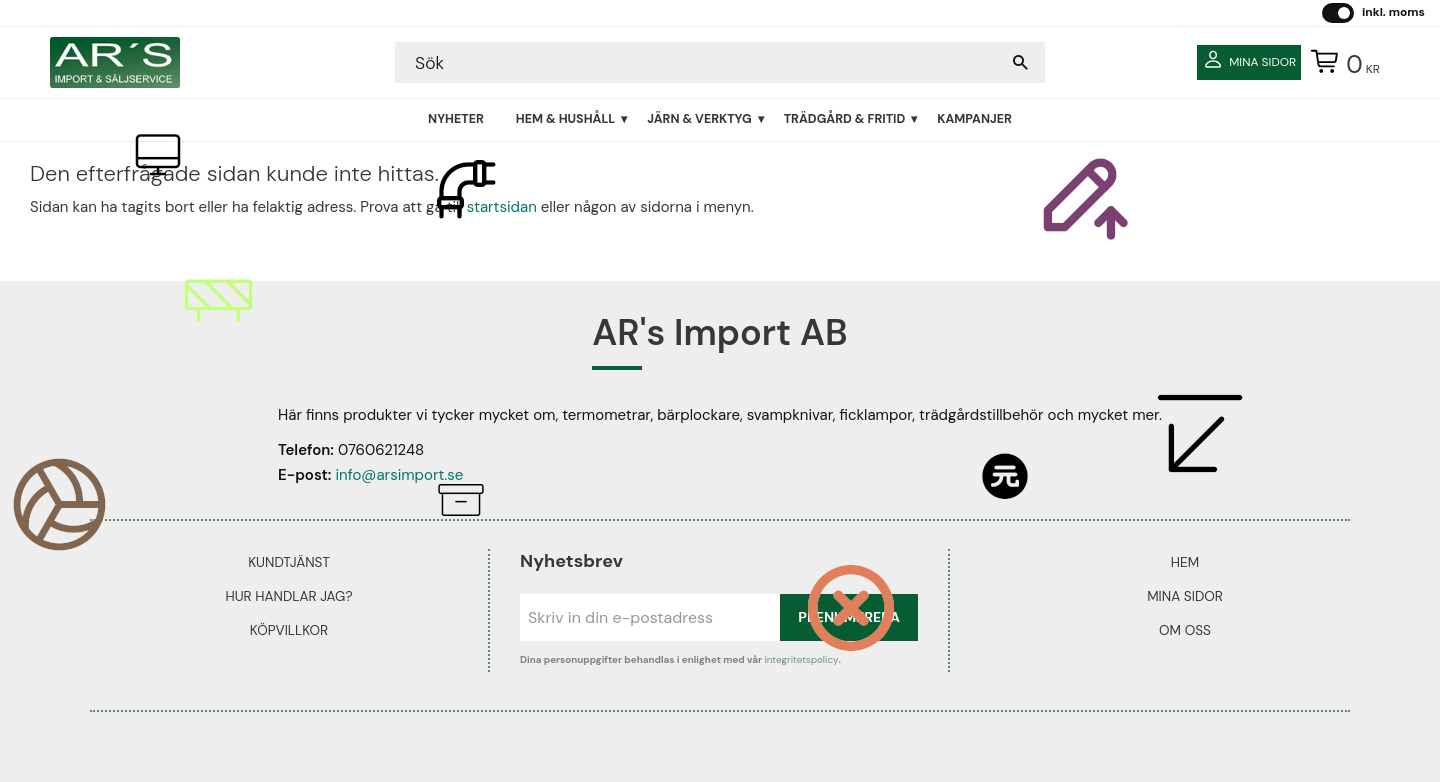 This screenshot has width=1440, height=782. Describe the element at coordinates (1005, 478) in the screenshot. I see `chinese yuan currency indicator` at that location.